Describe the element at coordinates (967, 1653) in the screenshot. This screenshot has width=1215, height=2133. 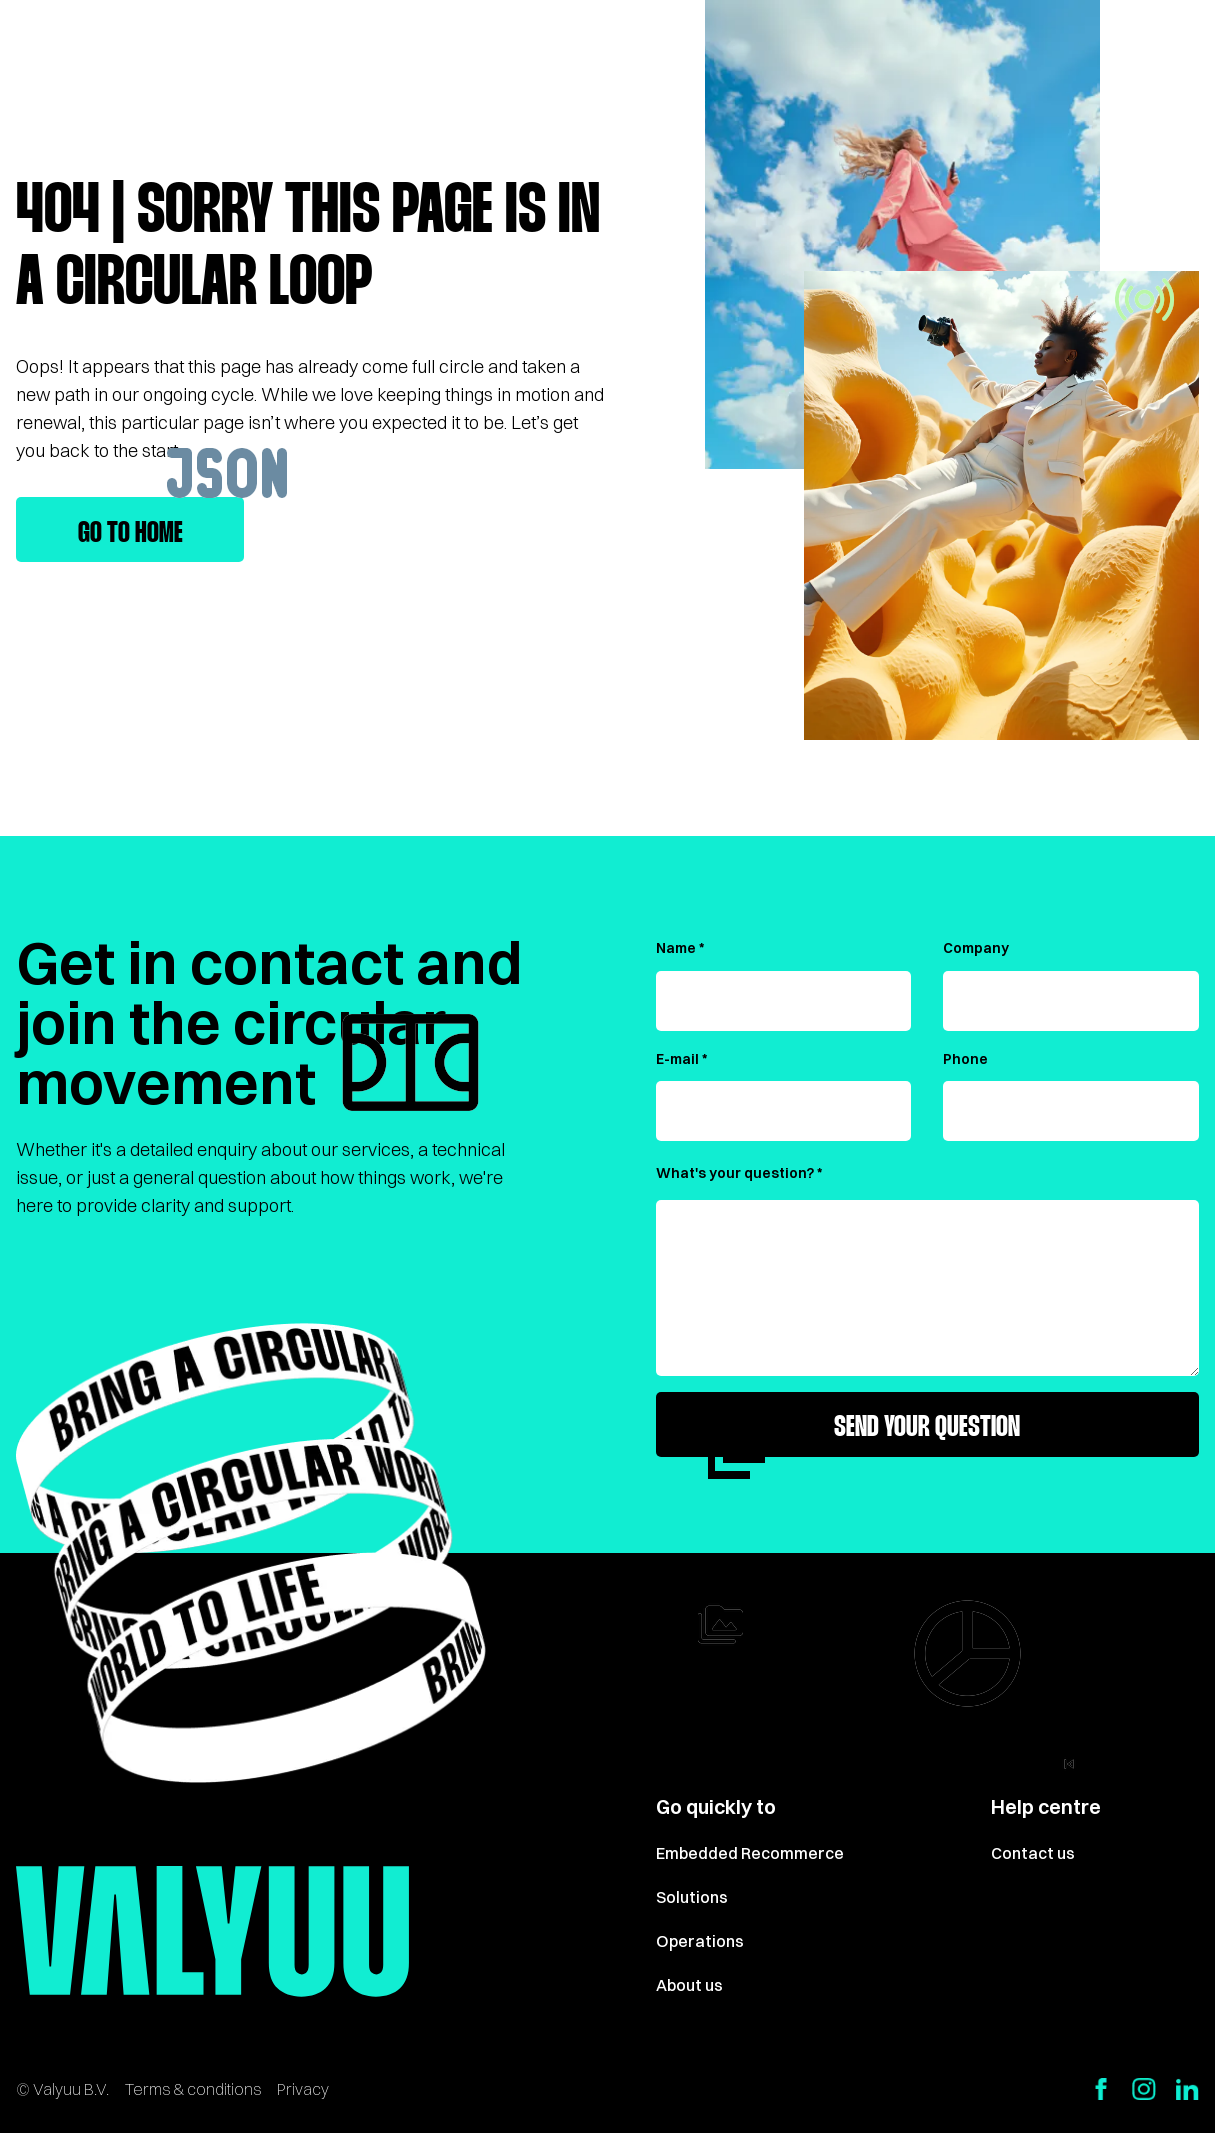
I see `view pie chart analytics` at that location.